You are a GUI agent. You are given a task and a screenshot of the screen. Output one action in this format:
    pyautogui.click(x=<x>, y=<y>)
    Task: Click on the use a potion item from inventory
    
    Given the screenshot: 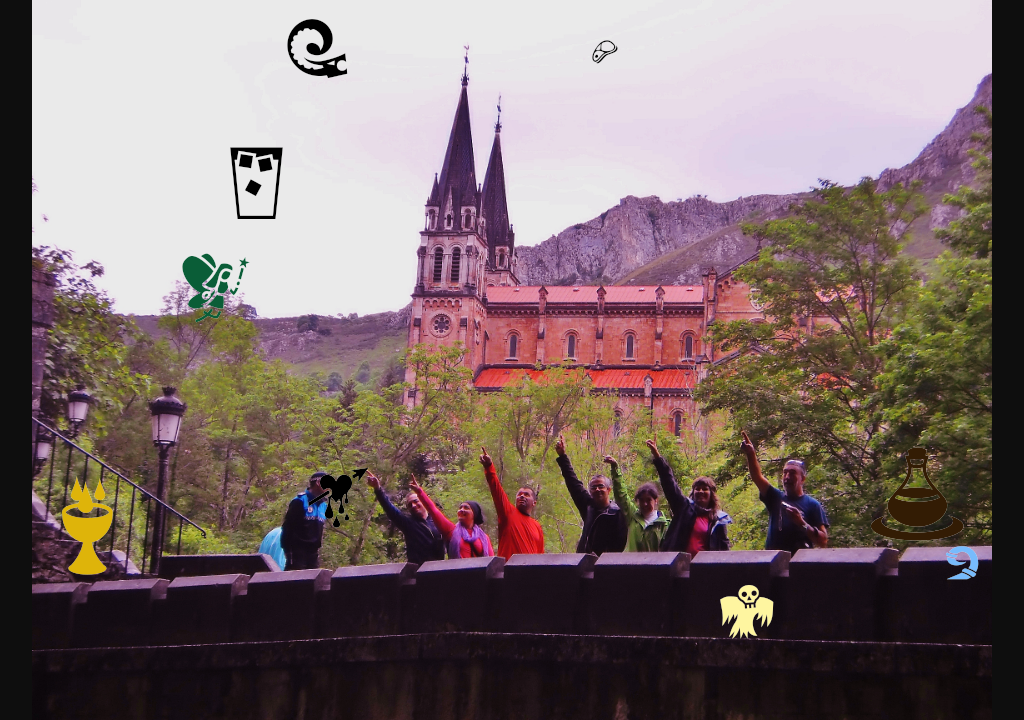 What is the action you would take?
    pyautogui.click(x=917, y=494)
    